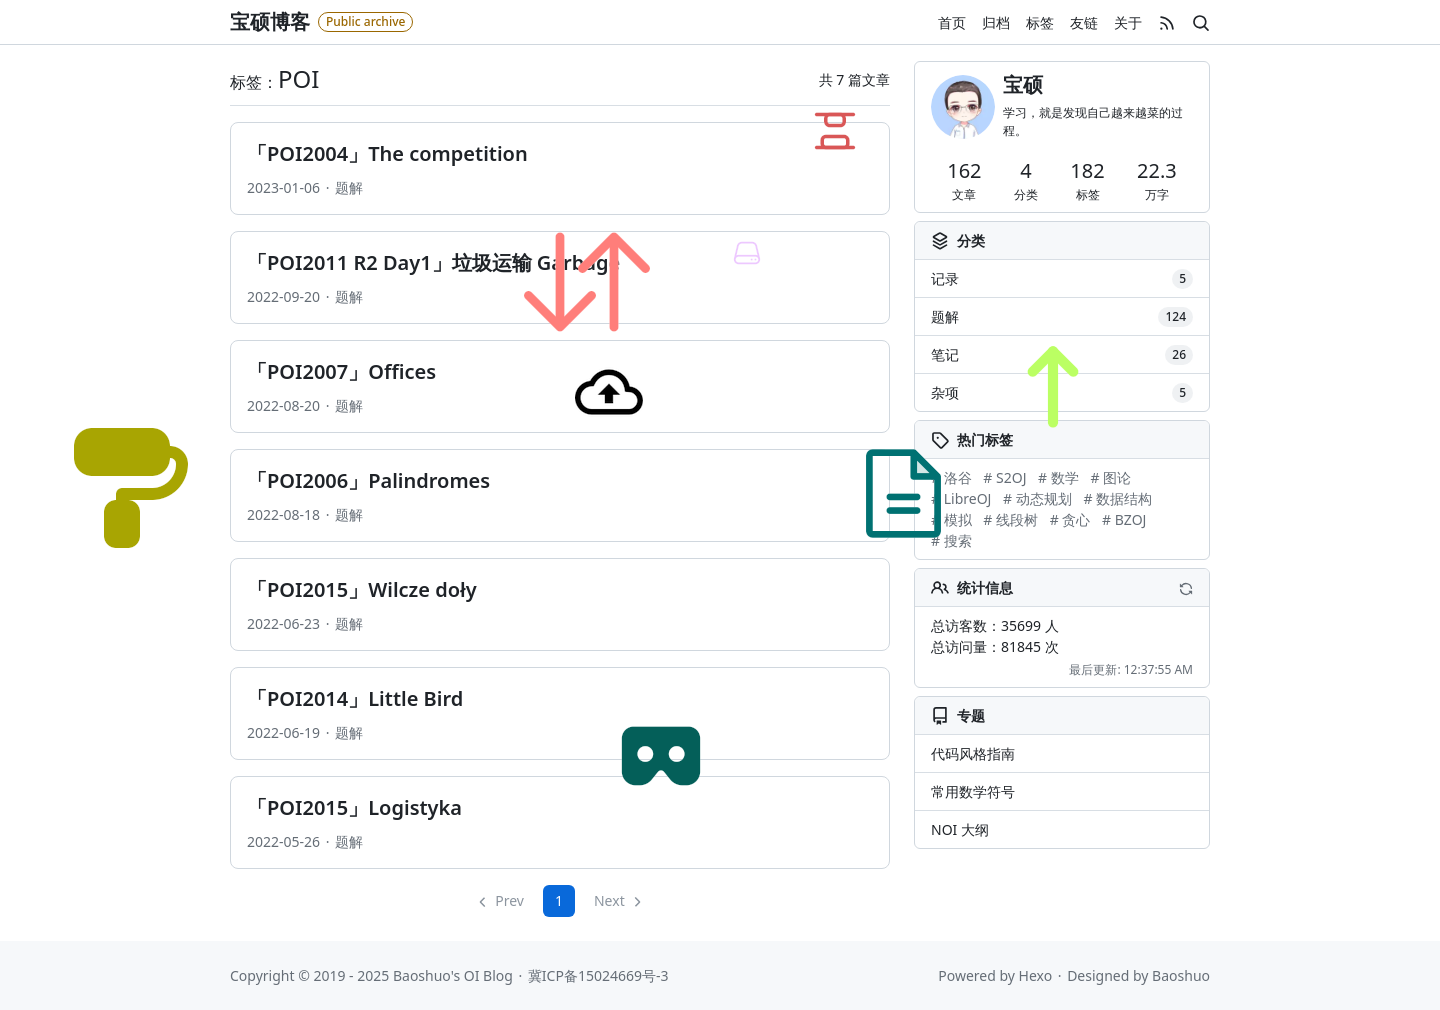 The height and width of the screenshot is (1010, 1440). Describe the element at coordinates (587, 282) in the screenshot. I see `swap or reorder items vertically` at that location.